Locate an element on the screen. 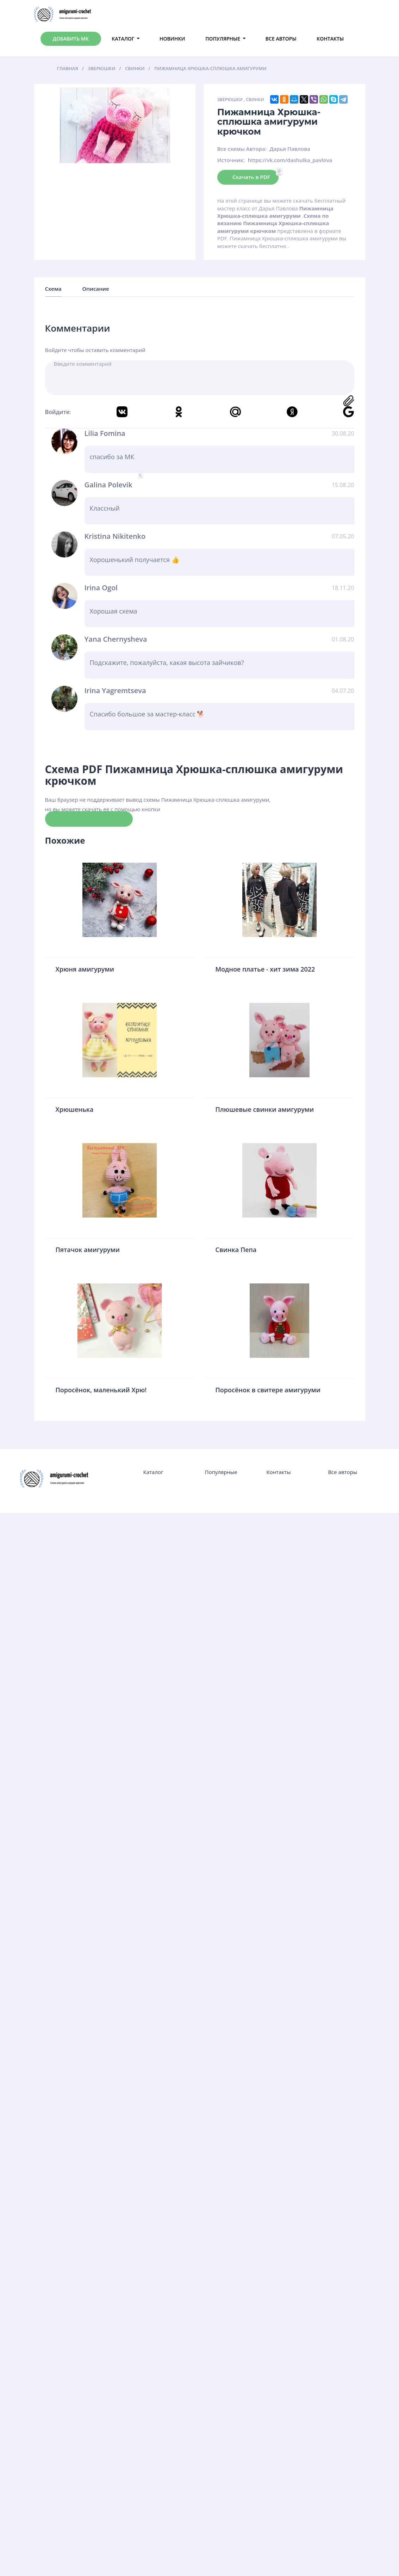  an mpegurl audio playlist file is located at coordinates (141, 475).